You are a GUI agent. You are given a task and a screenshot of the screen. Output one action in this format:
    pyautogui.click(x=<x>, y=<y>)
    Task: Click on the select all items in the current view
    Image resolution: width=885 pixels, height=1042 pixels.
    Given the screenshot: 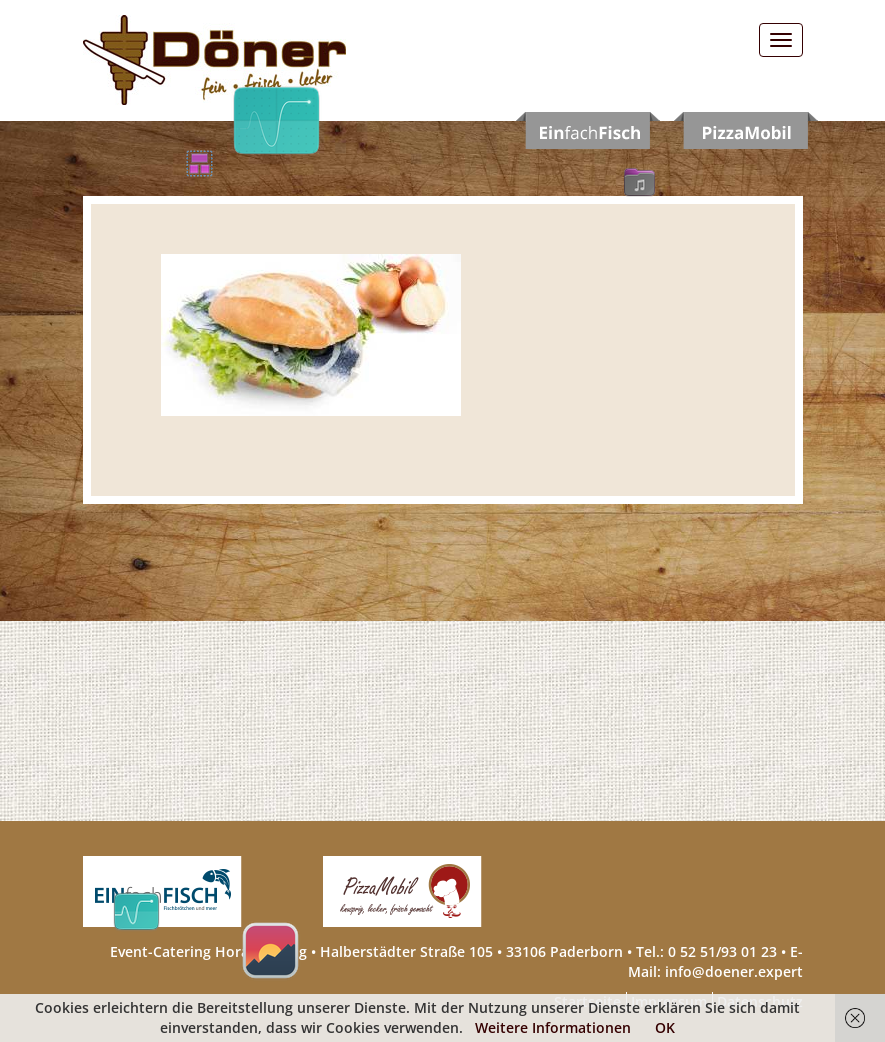 What is the action you would take?
    pyautogui.click(x=199, y=163)
    